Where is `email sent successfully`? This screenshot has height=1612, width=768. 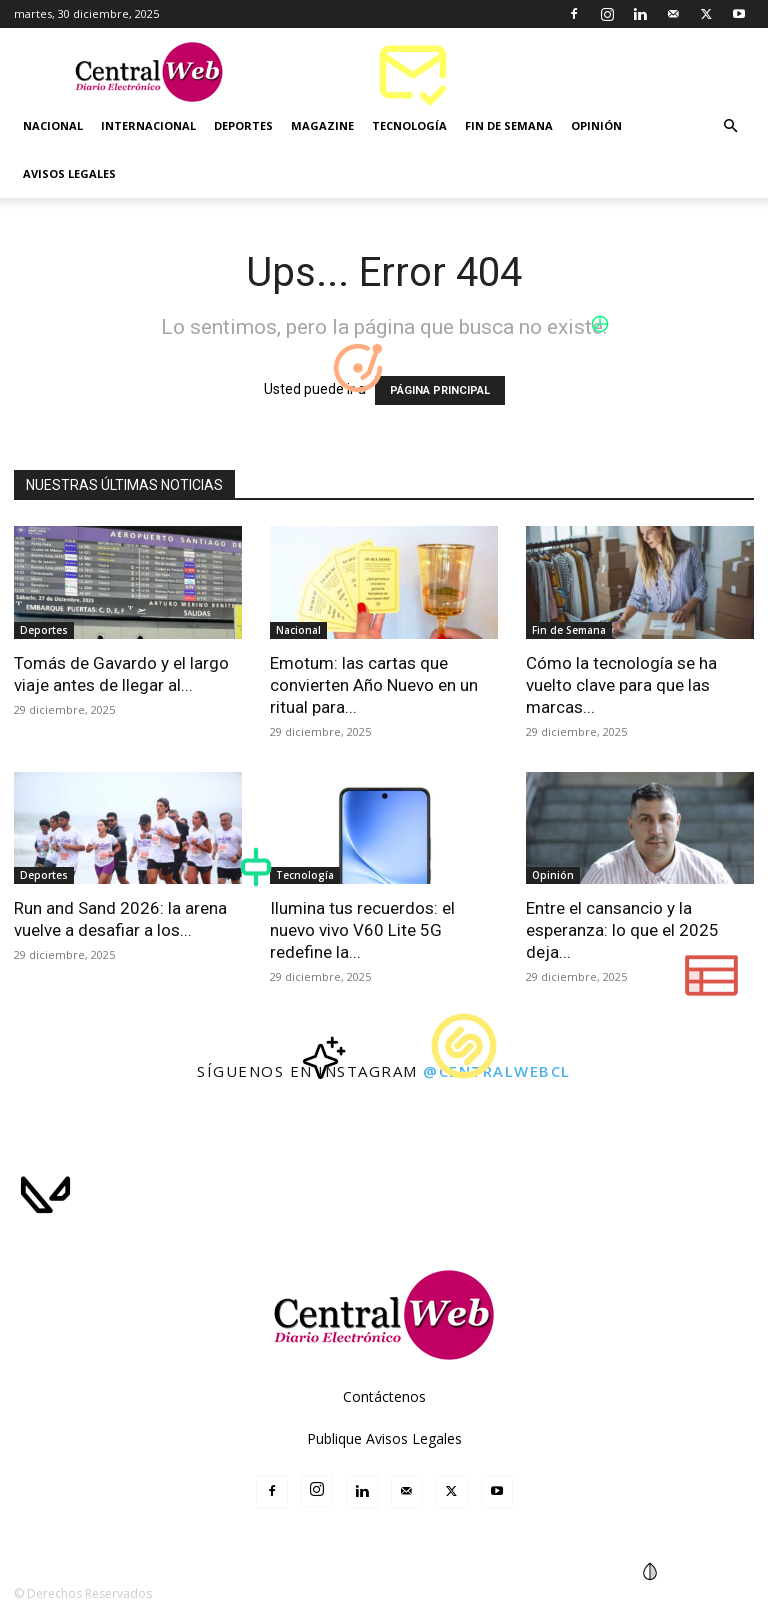 email sent successfully is located at coordinates (413, 72).